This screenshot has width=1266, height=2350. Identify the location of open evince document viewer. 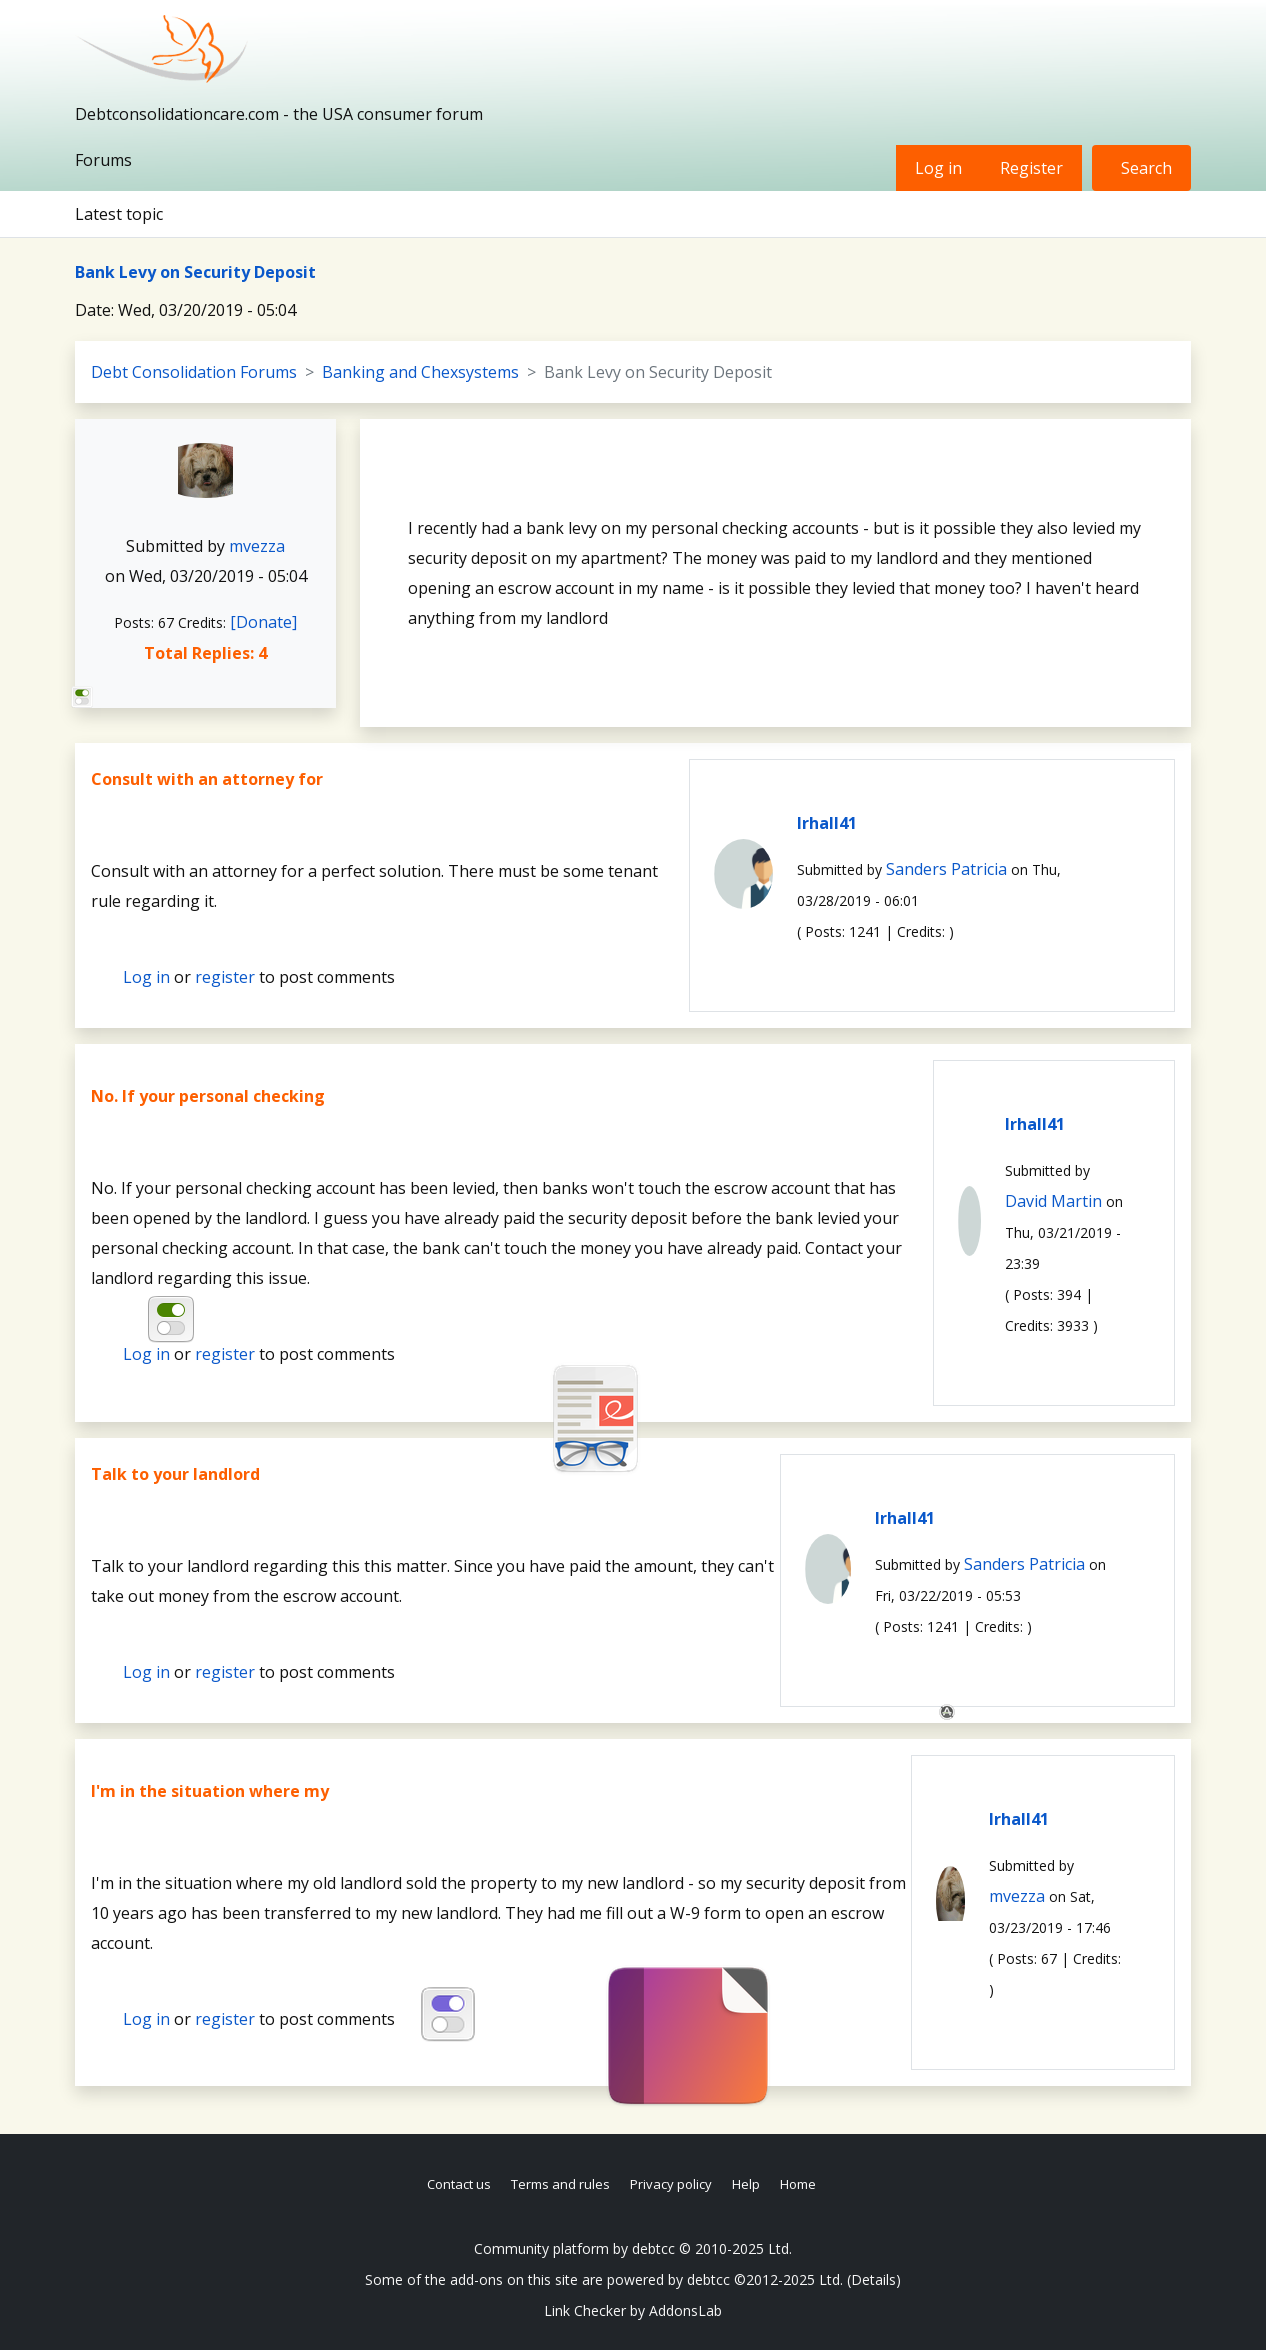
(595, 1418).